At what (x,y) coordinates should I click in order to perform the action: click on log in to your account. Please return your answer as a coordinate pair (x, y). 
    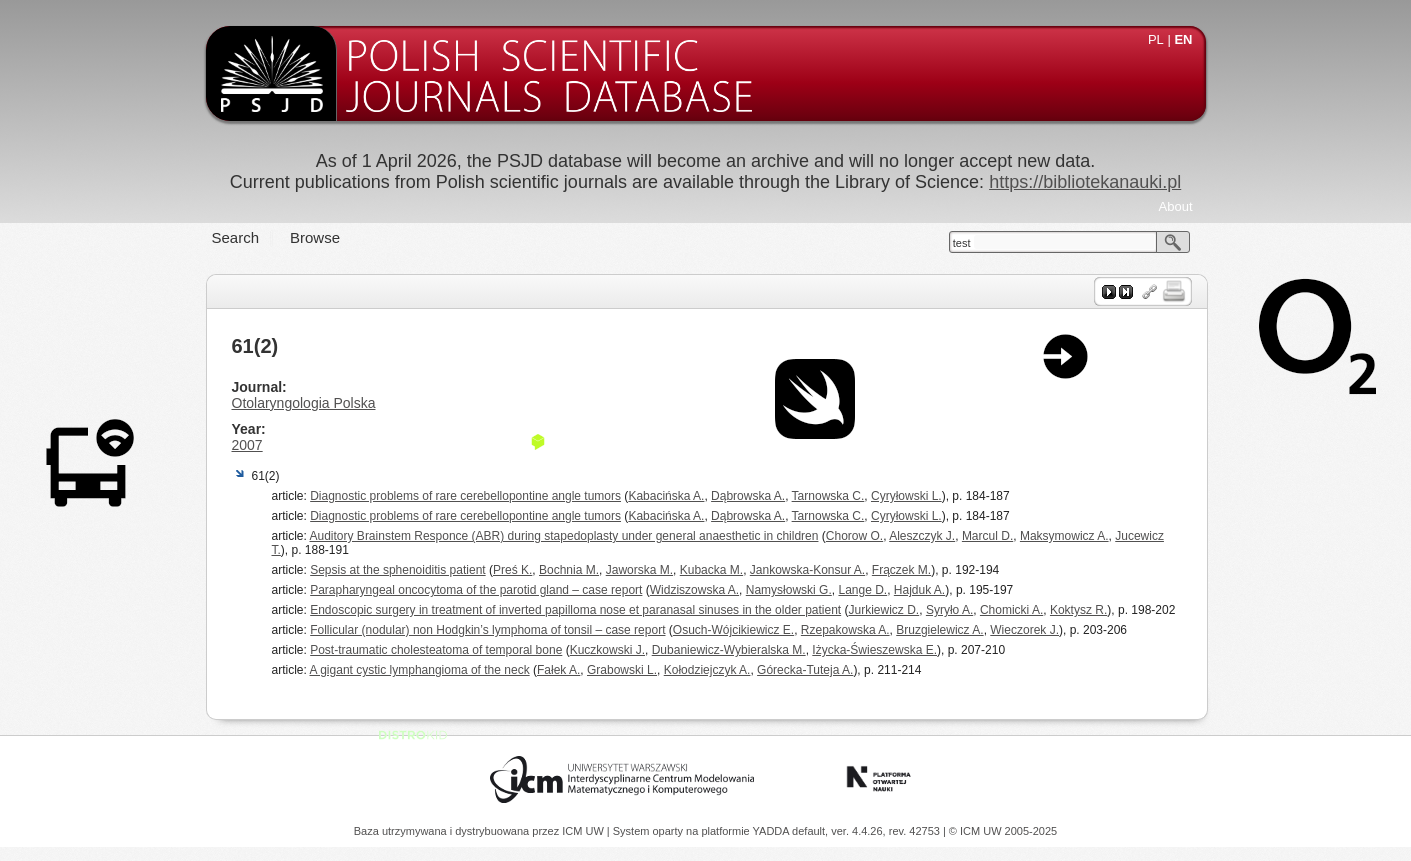
    Looking at the image, I should click on (1065, 356).